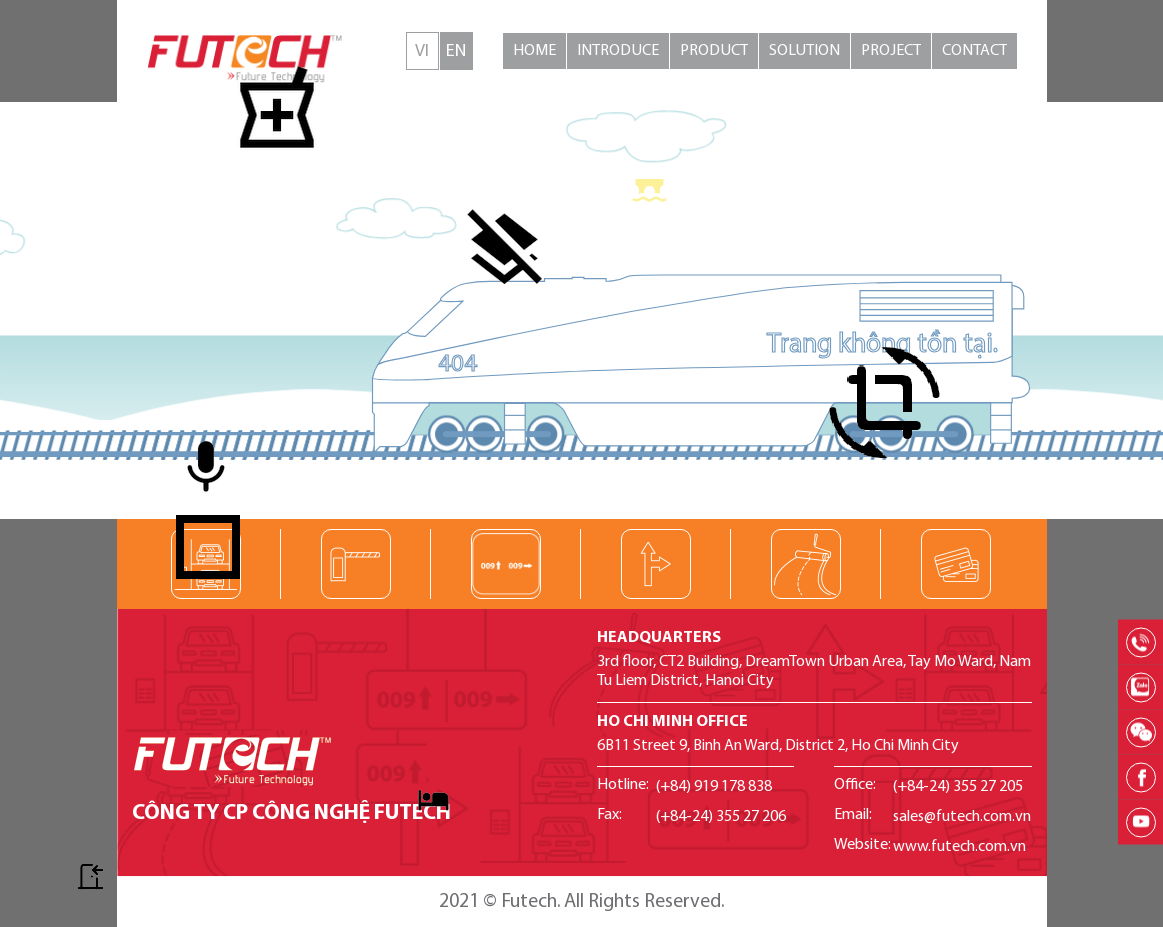 This screenshot has height=927, width=1163. I want to click on indicates a bridge or water crossing location, so click(649, 189).